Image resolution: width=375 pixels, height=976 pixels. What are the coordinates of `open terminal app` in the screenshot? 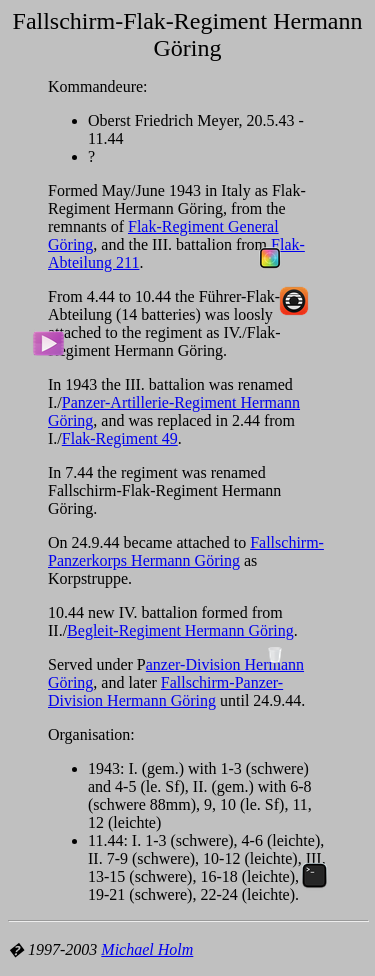 It's located at (314, 875).